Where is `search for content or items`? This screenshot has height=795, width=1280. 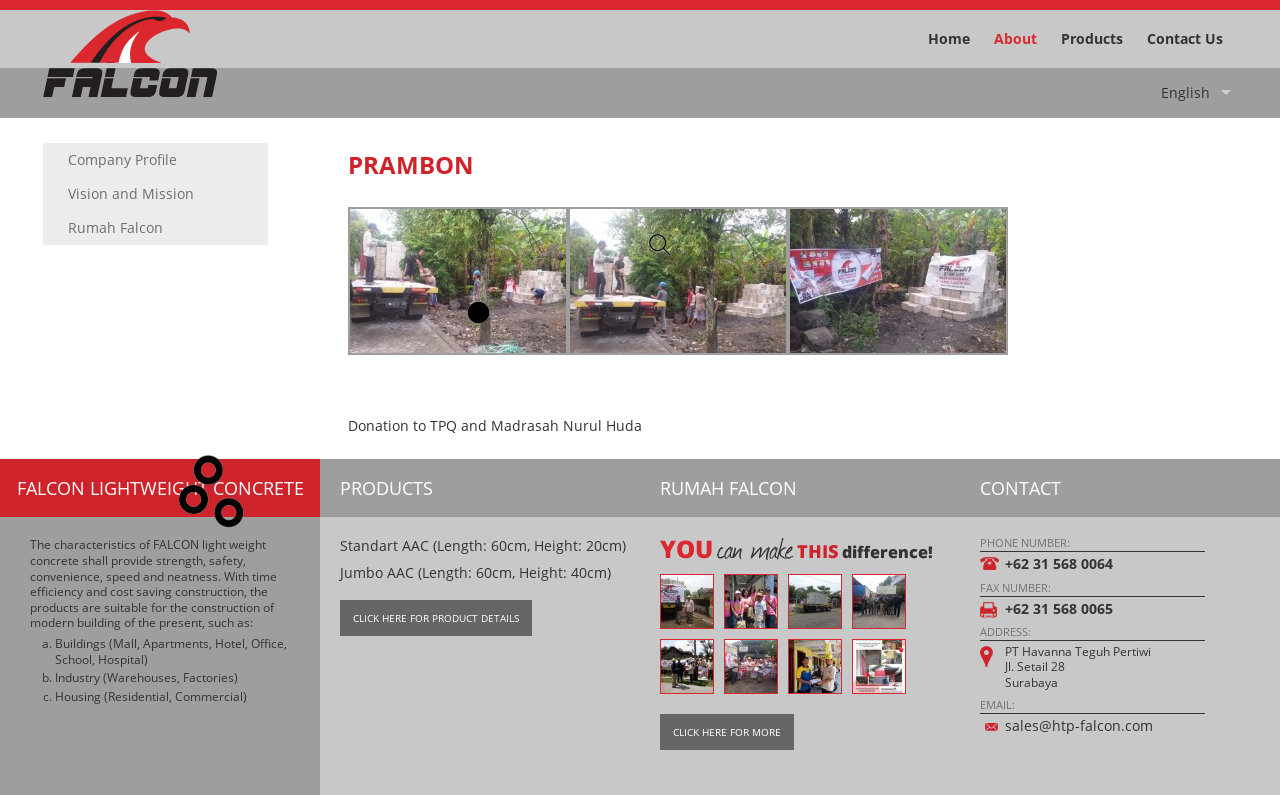
search for content or items is located at coordinates (659, 244).